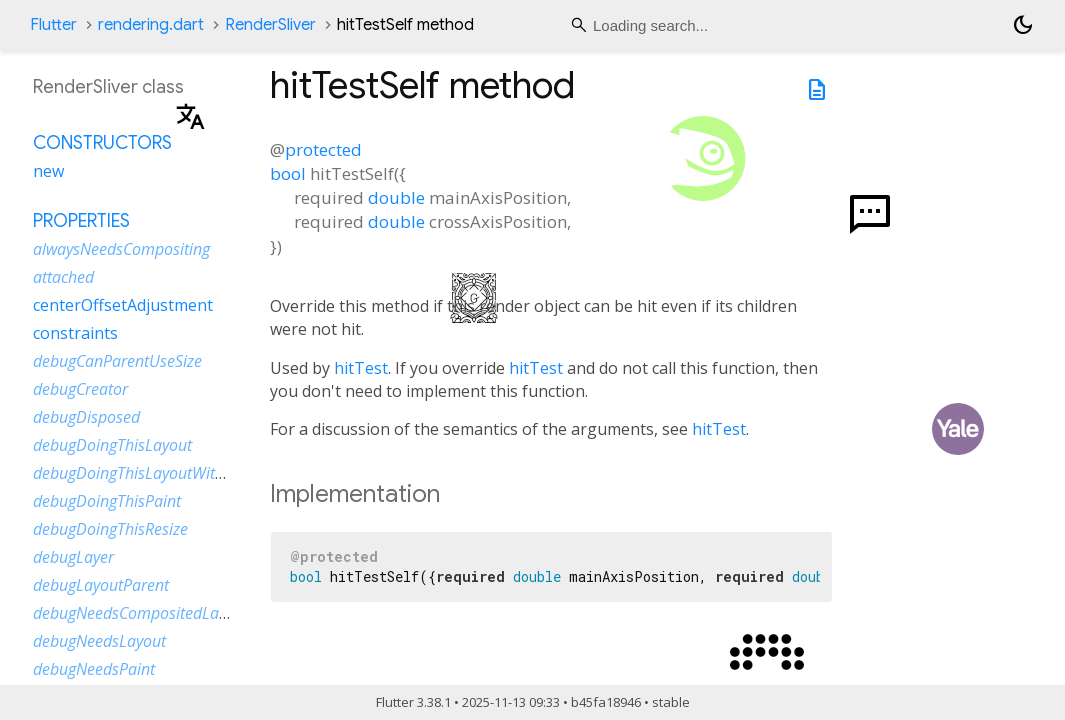 Image resolution: width=1065 pixels, height=720 pixels. What do you see at coordinates (190, 117) in the screenshot?
I see `translate text to another language` at bounding box center [190, 117].